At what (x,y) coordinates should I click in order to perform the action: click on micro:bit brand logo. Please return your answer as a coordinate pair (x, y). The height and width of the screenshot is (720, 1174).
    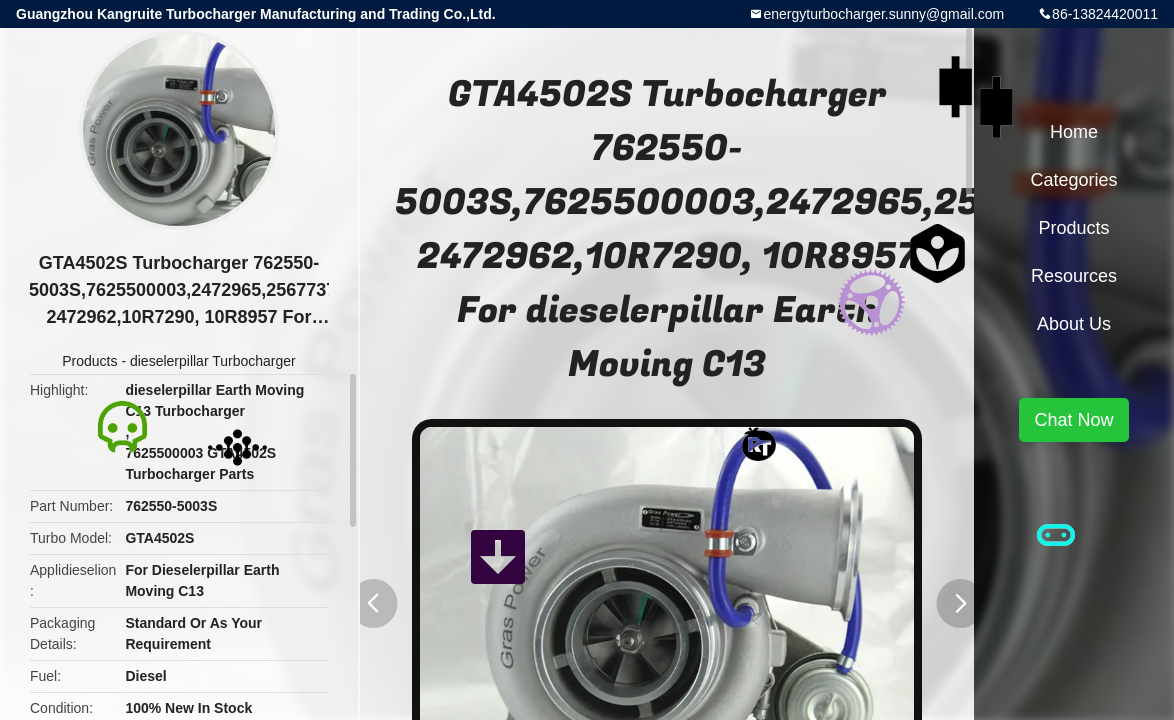
    Looking at the image, I should click on (1056, 535).